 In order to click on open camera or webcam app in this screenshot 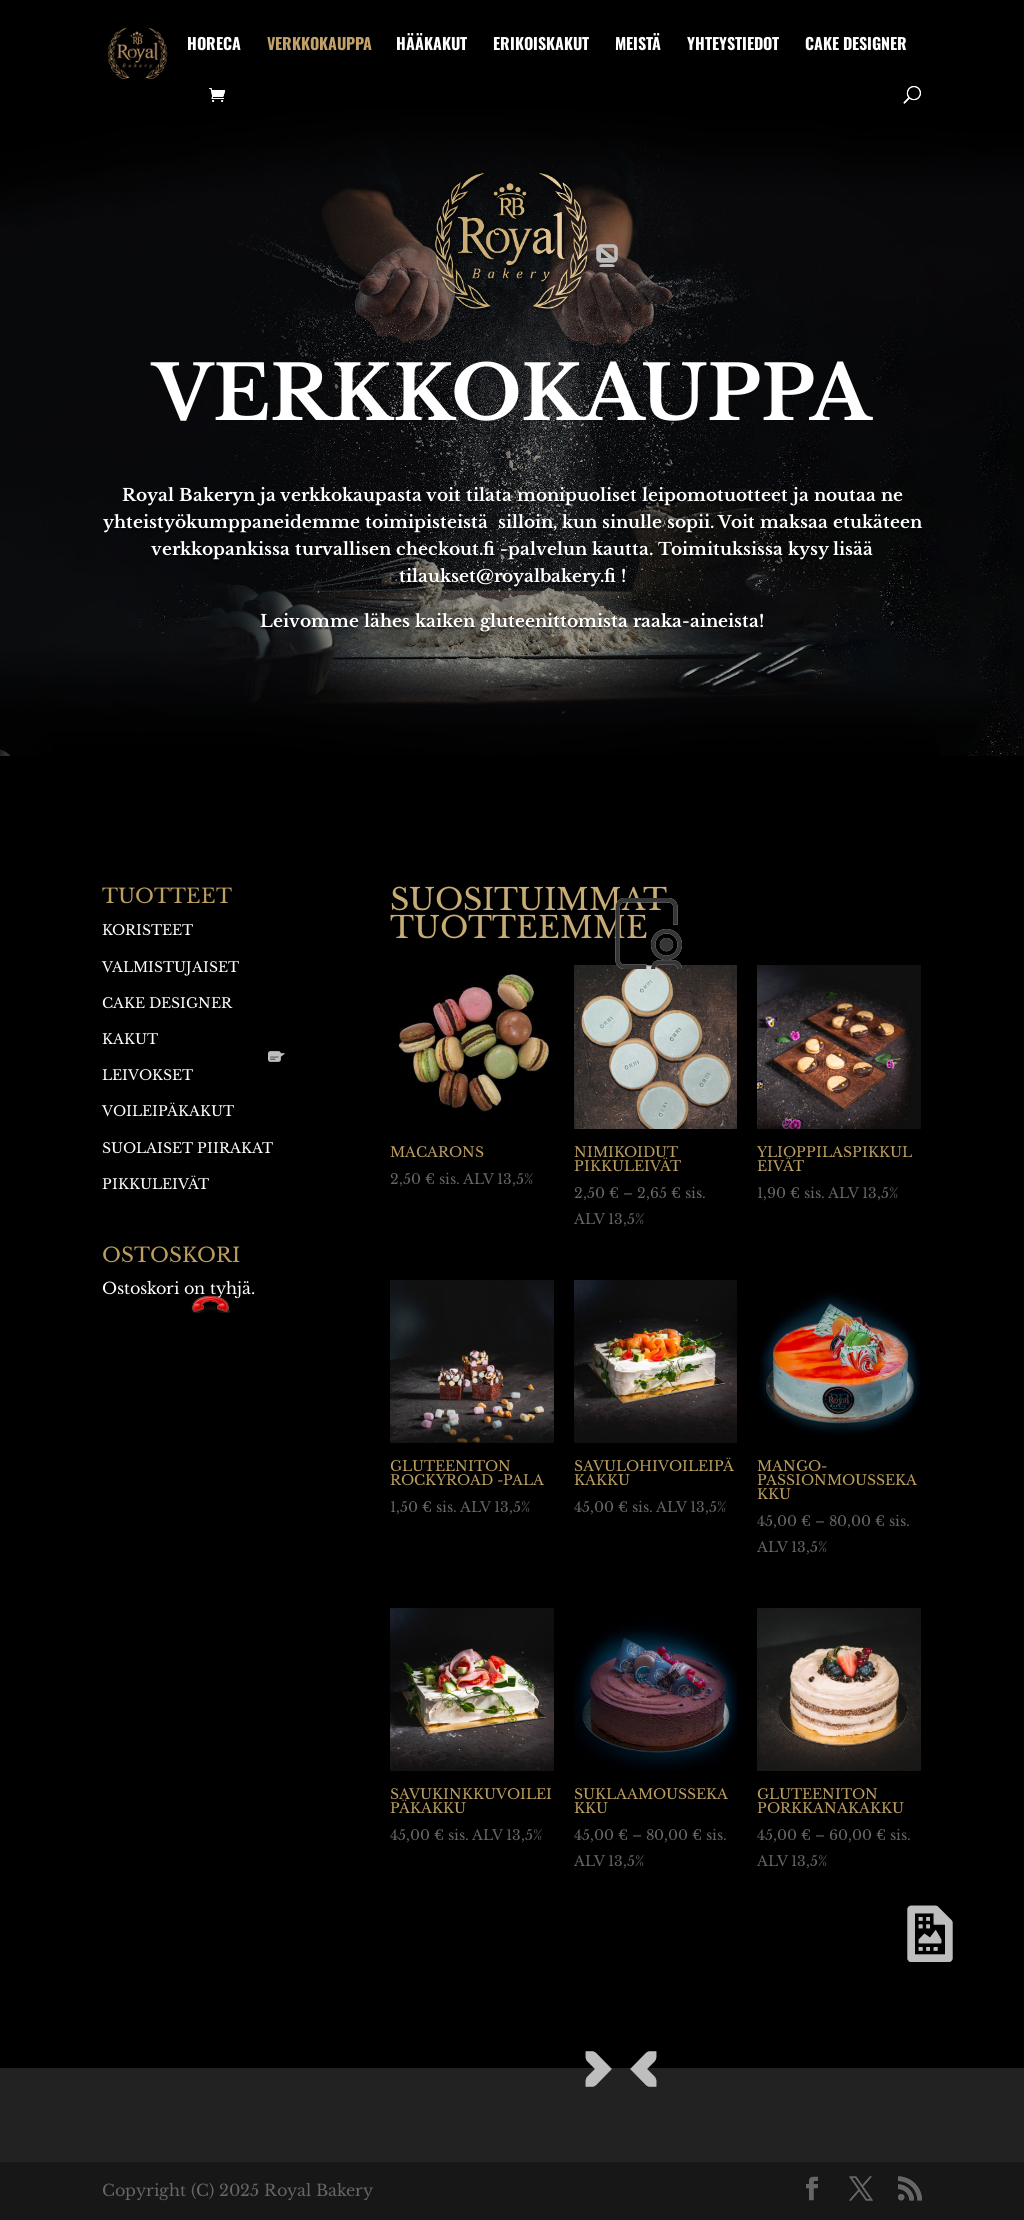, I will do `click(646, 933)`.